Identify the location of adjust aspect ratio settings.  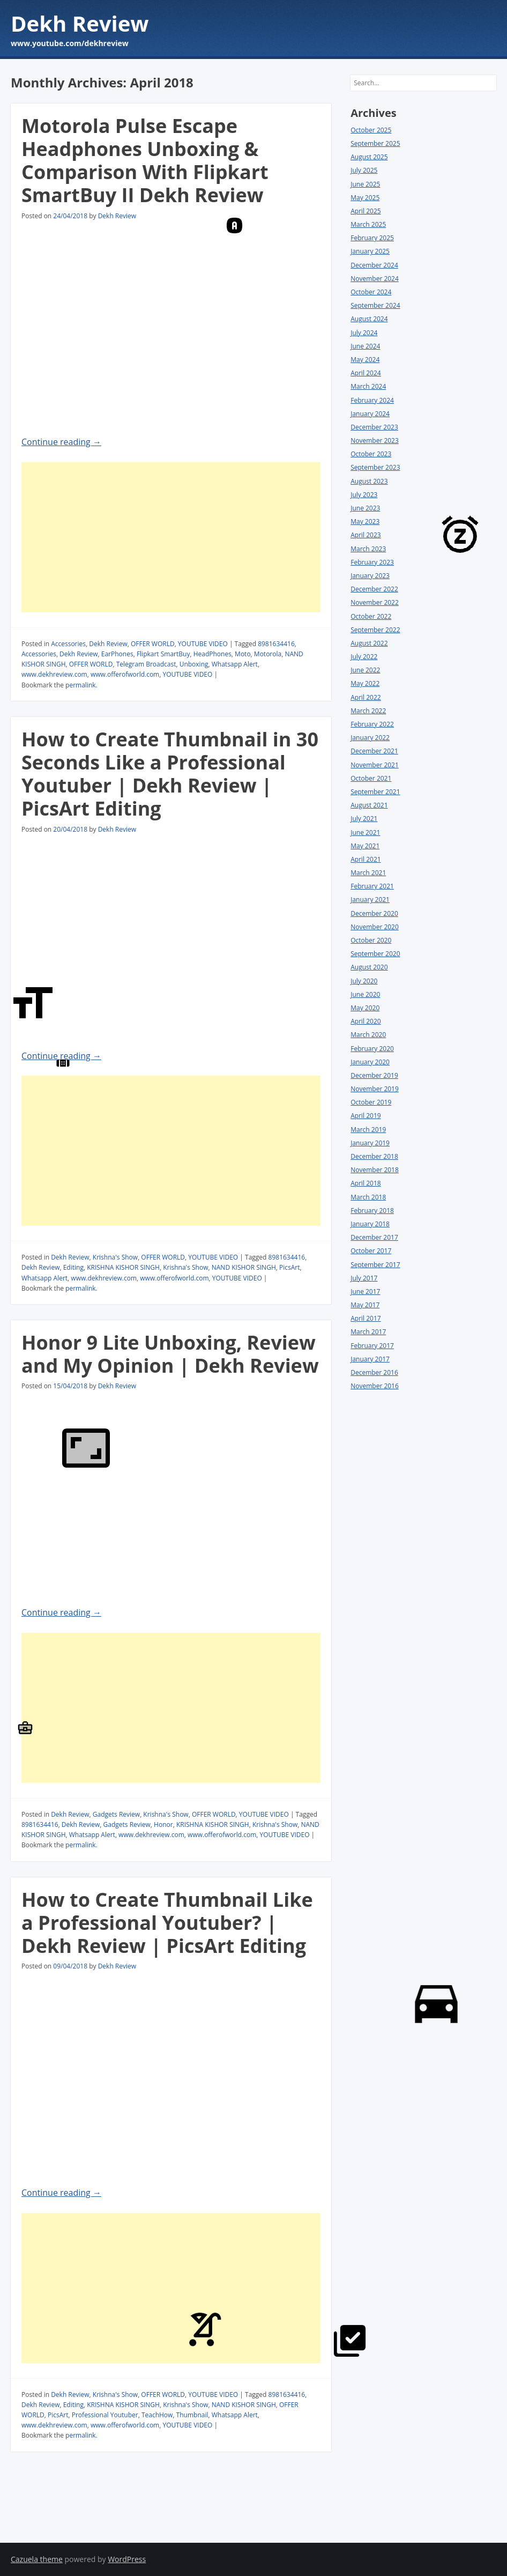
(86, 1448).